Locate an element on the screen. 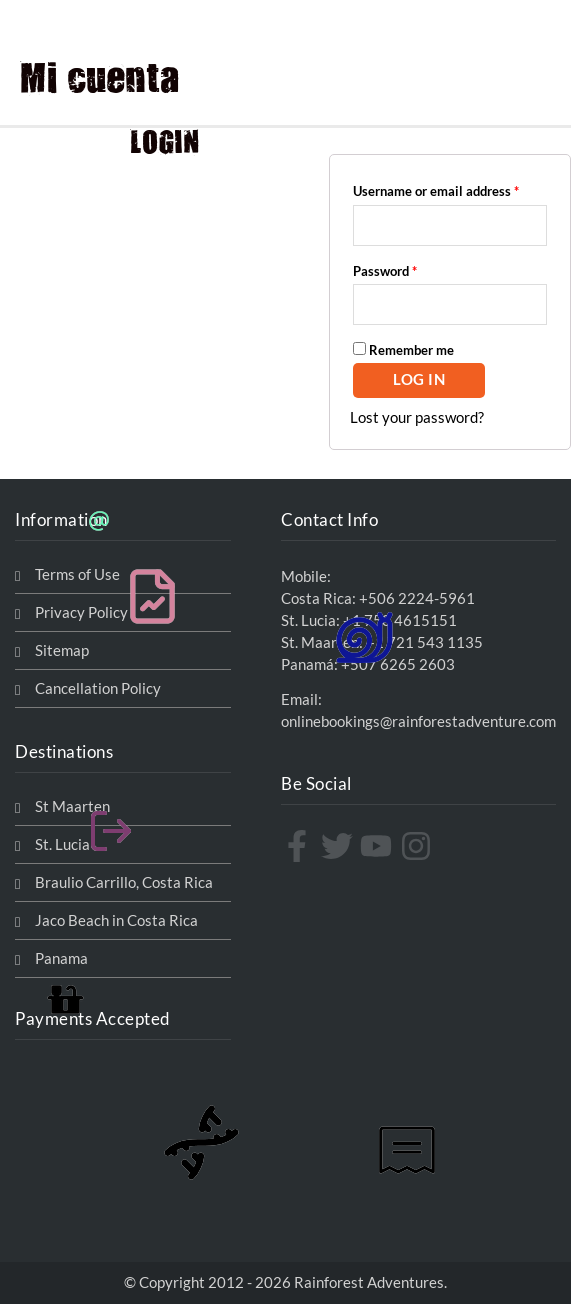 This screenshot has width=571, height=1304. browse kitchen countertop options is located at coordinates (65, 999).